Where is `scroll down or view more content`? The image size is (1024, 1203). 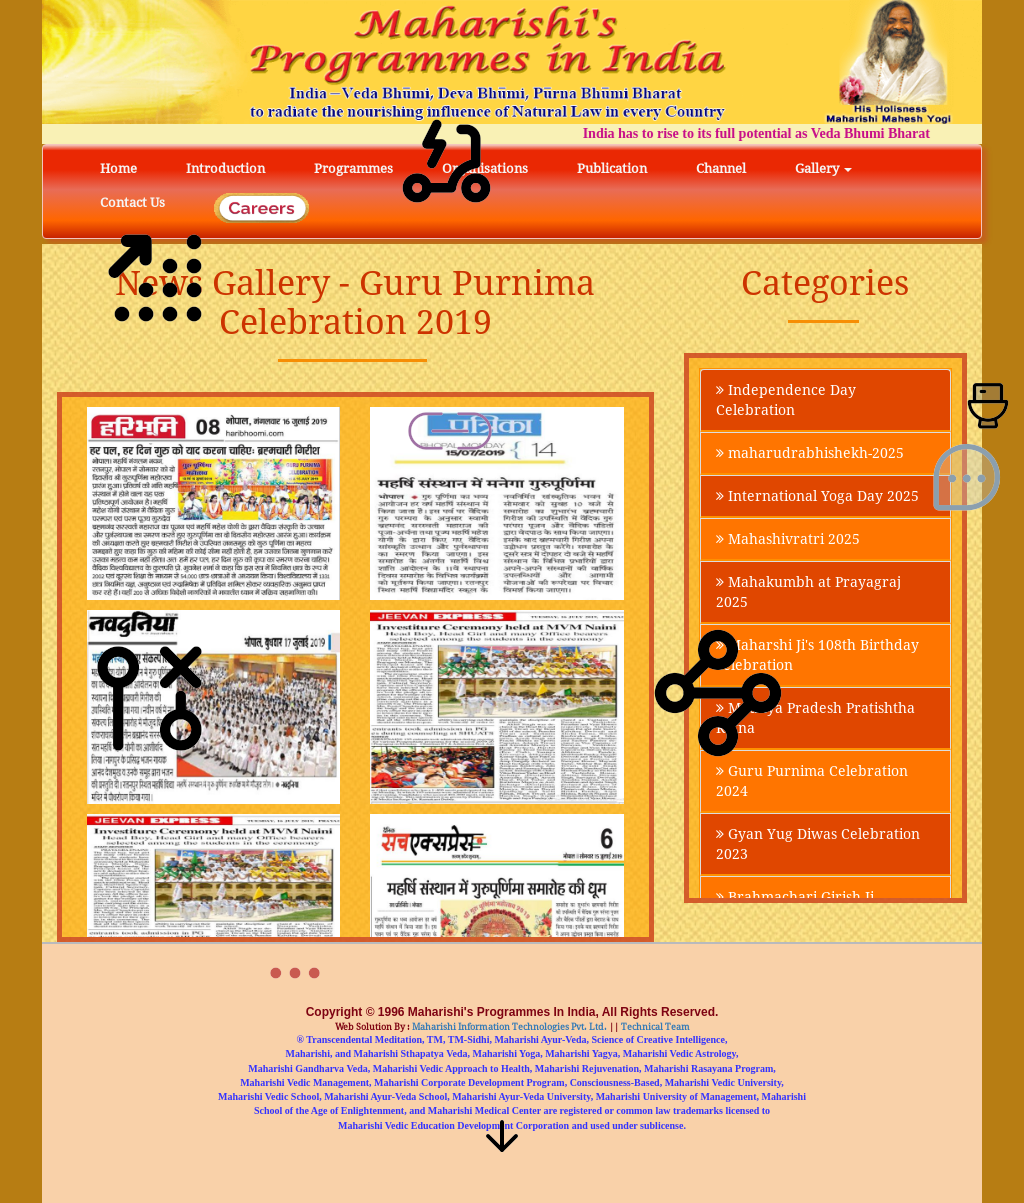
scroll down or view more content is located at coordinates (502, 1136).